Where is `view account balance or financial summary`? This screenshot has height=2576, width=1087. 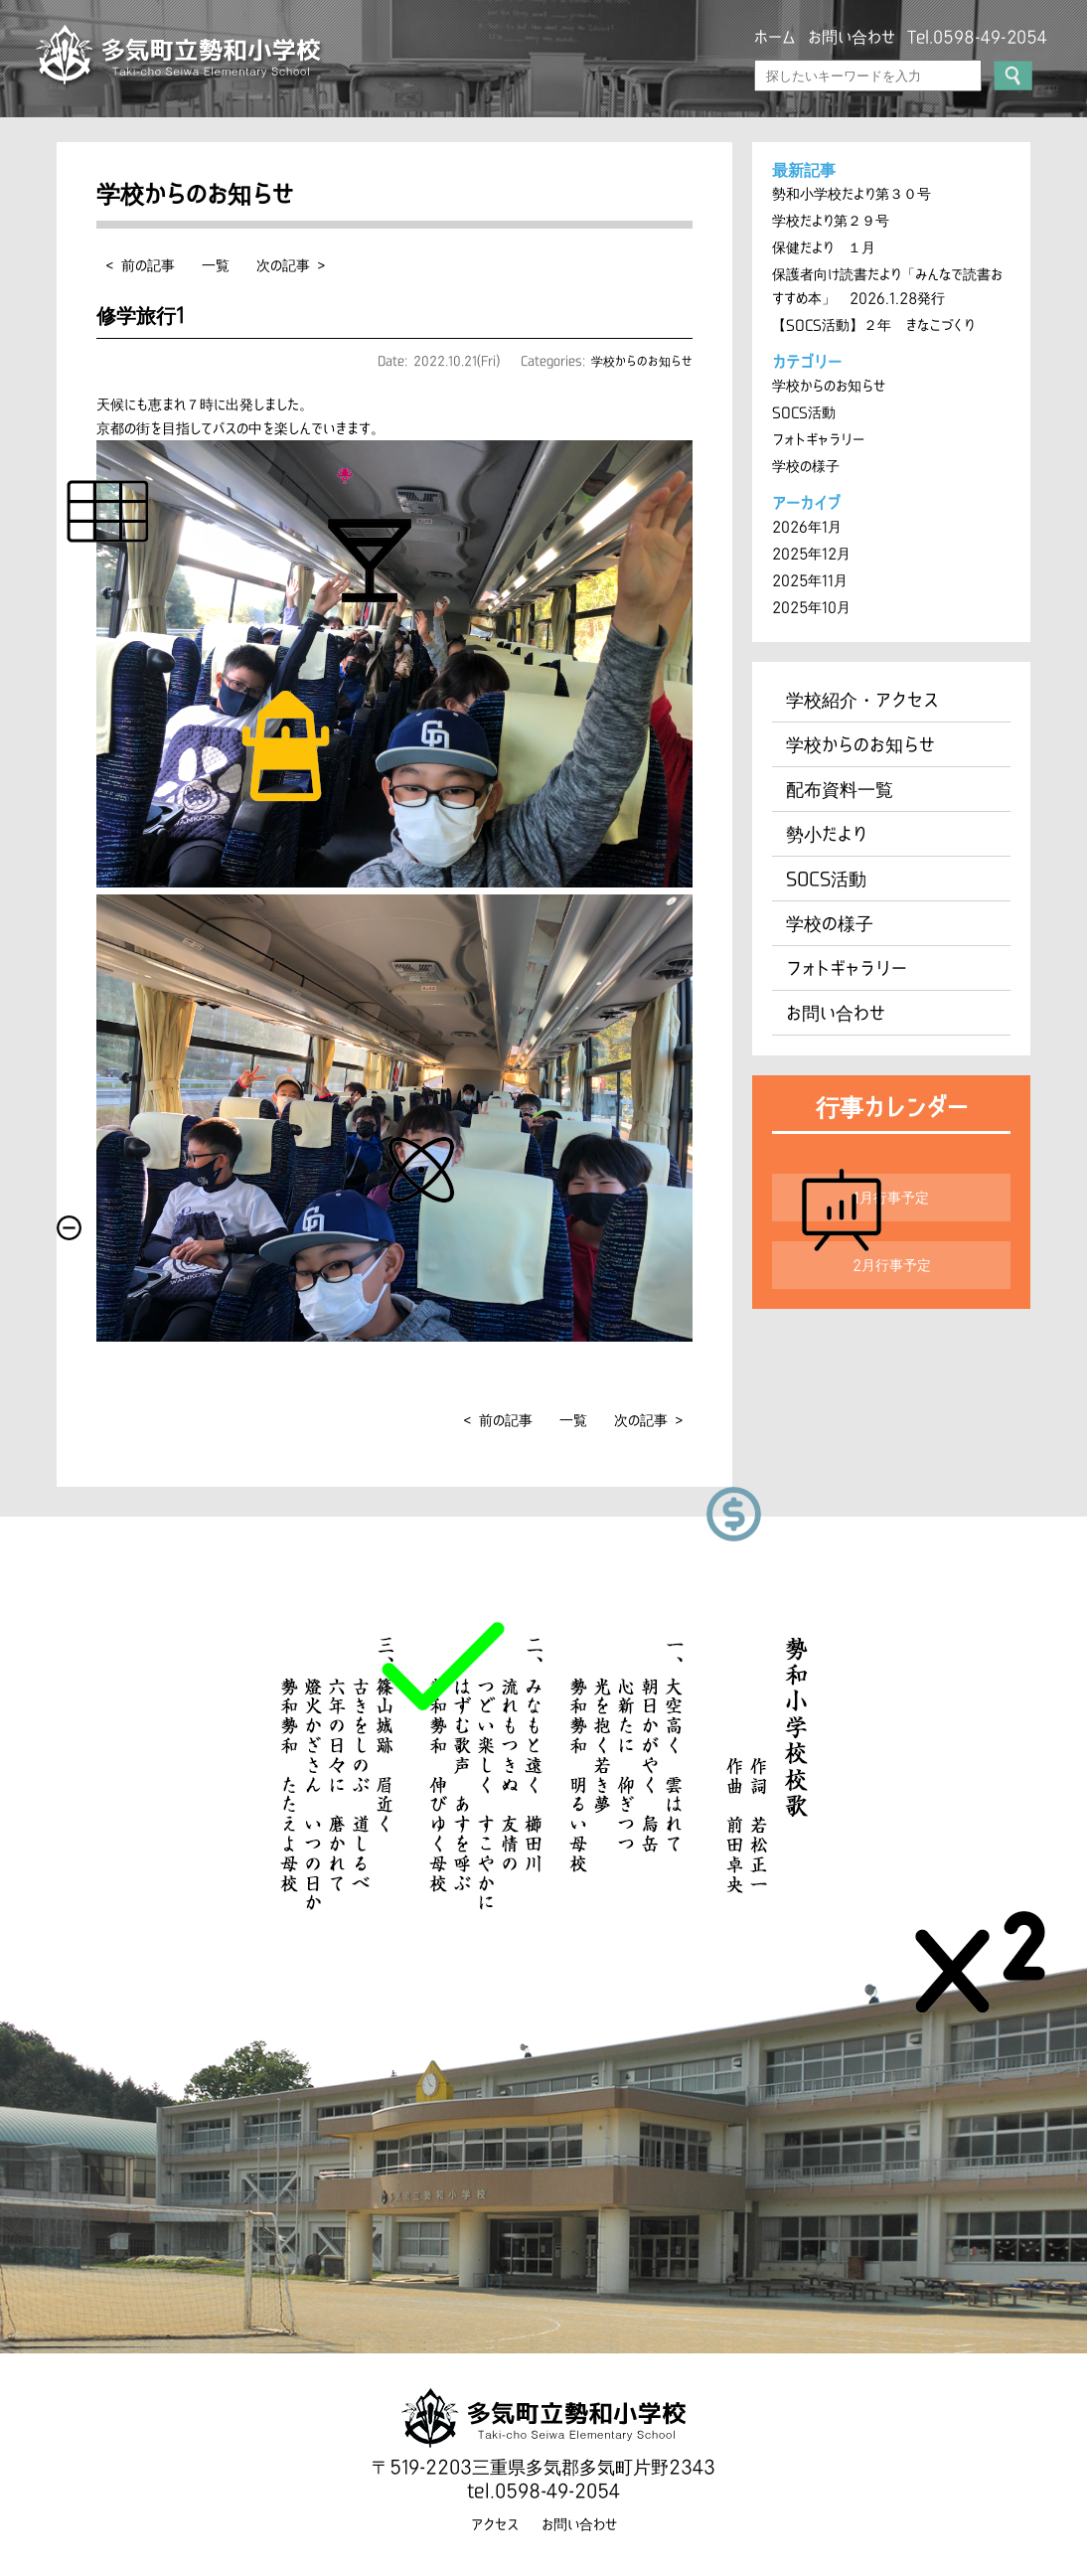
view account balance or financial summary is located at coordinates (733, 1514).